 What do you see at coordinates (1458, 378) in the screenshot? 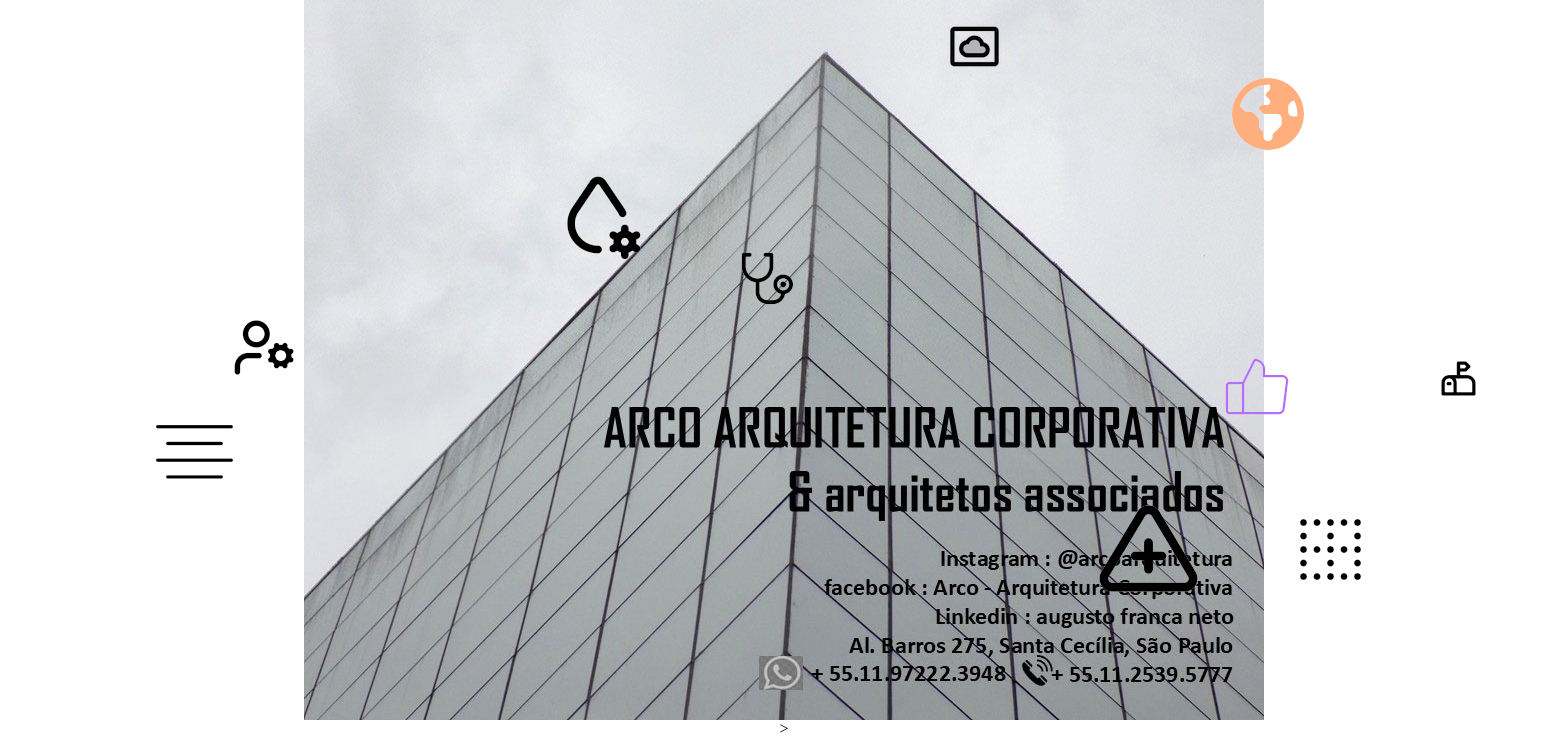
I see `access your mailbox or inbox` at bounding box center [1458, 378].